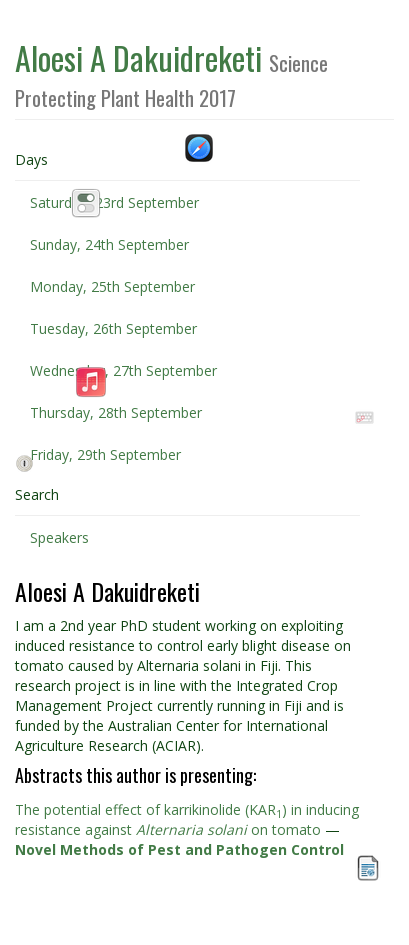 This screenshot has width=409, height=945. I want to click on open passwords and keys manager, so click(24, 463).